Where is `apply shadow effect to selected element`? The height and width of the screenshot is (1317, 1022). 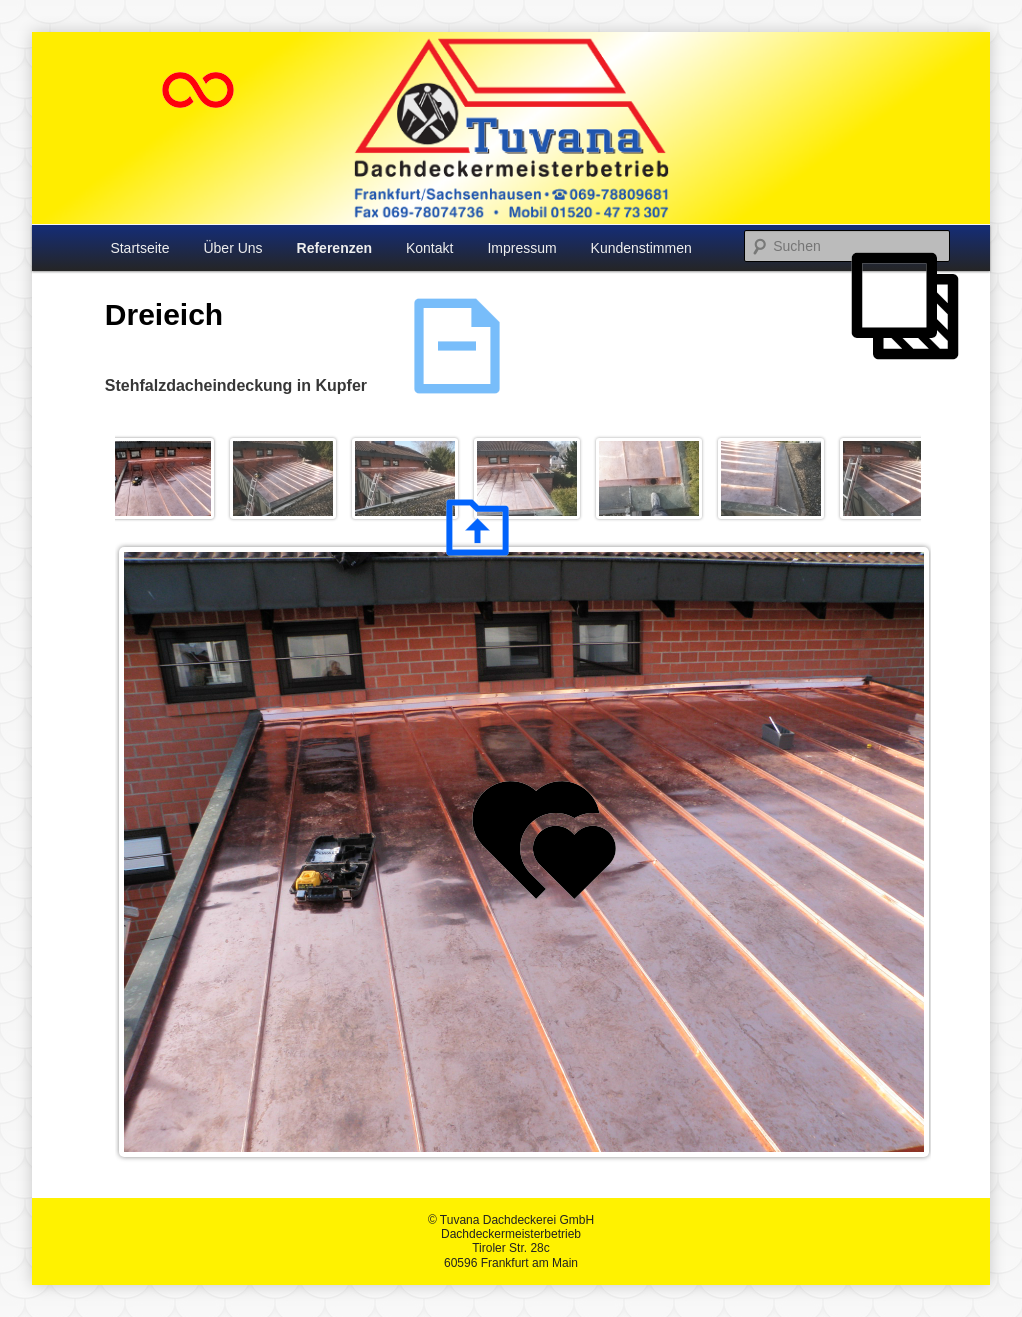
apply shadow effect to selected element is located at coordinates (905, 306).